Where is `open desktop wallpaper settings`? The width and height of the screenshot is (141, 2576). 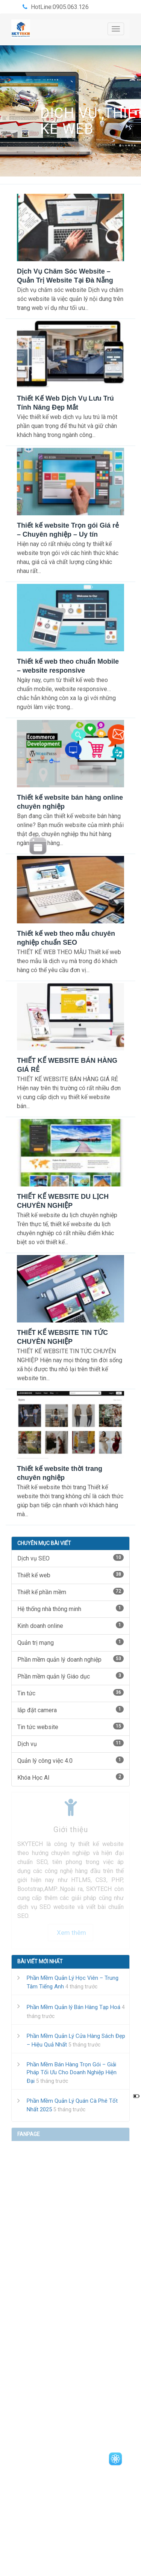 open desktop wallpaper settings is located at coordinates (115, 2459).